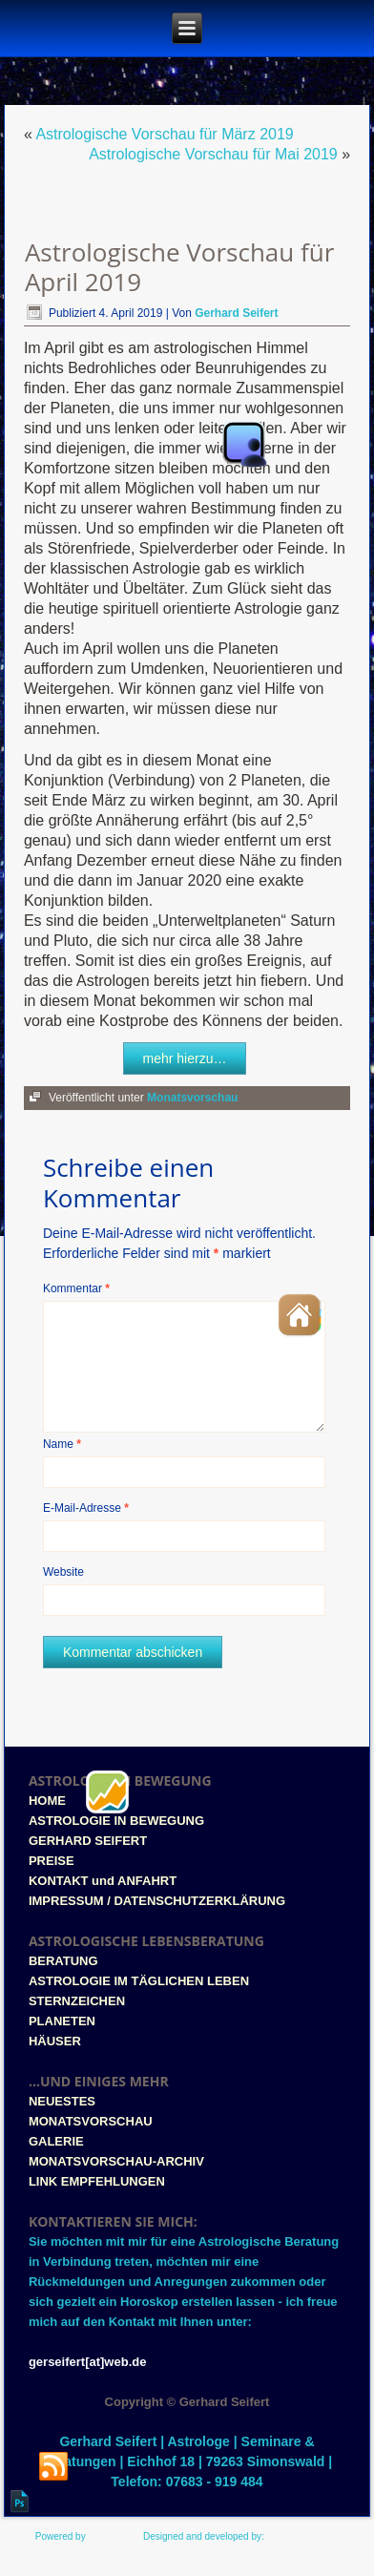 Image resolution: width=374 pixels, height=2576 pixels. What do you see at coordinates (19, 2501) in the screenshot?
I see `a photoshop document file` at bounding box center [19, 2501].